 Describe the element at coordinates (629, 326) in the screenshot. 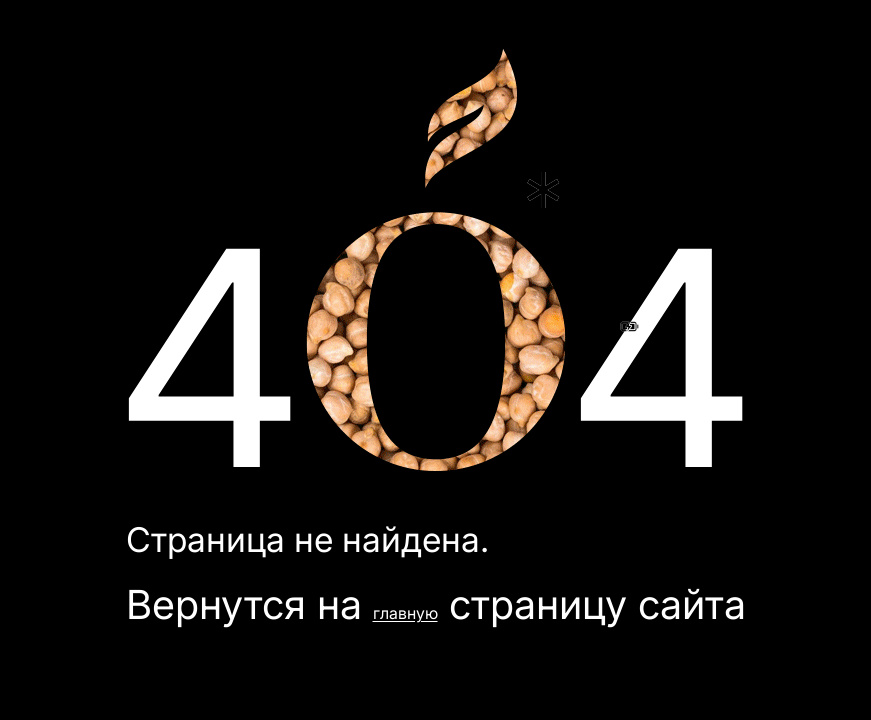

I see `indicates device is currently charging` at that location.